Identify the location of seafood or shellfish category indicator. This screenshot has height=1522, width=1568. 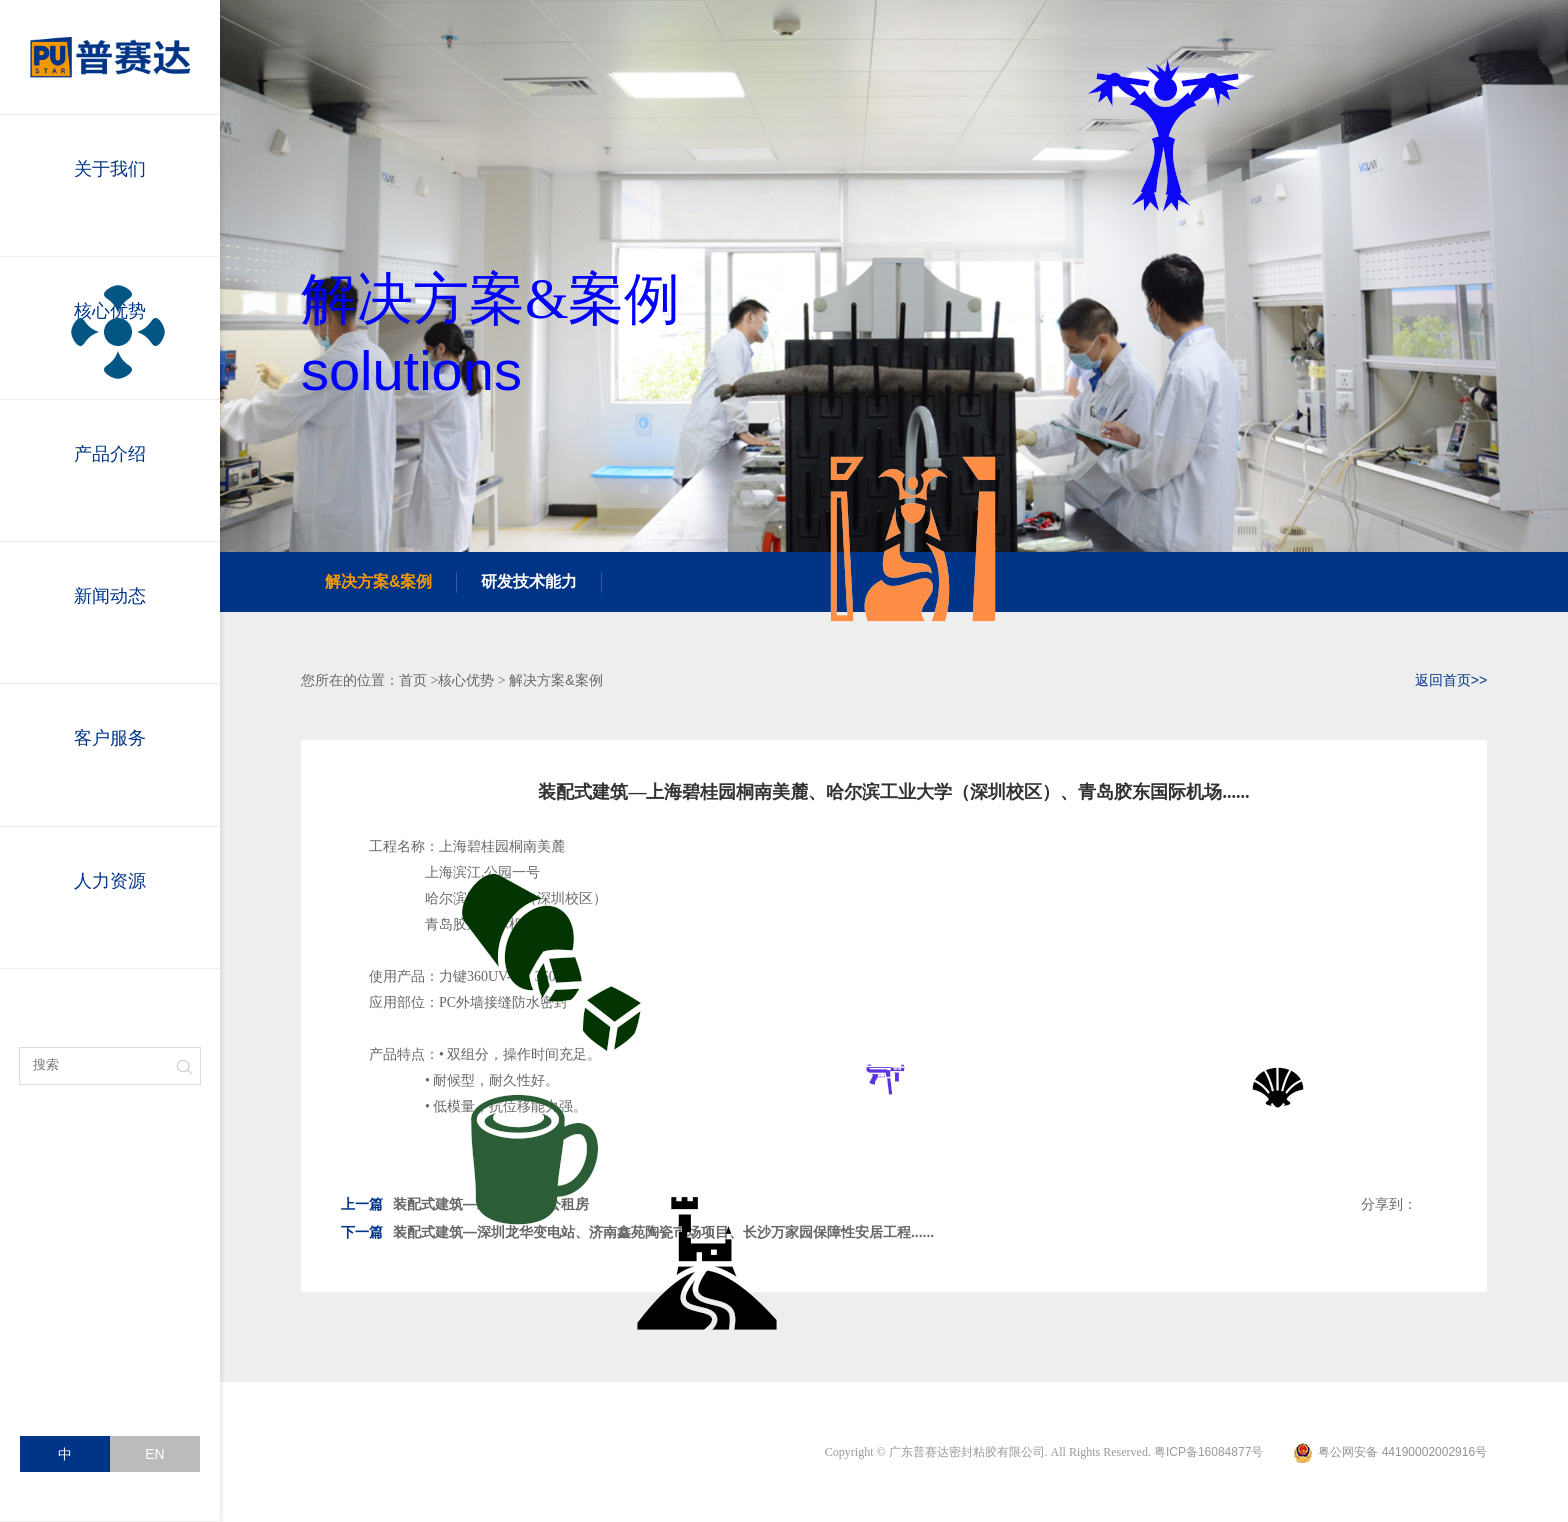
(1278, 1087).